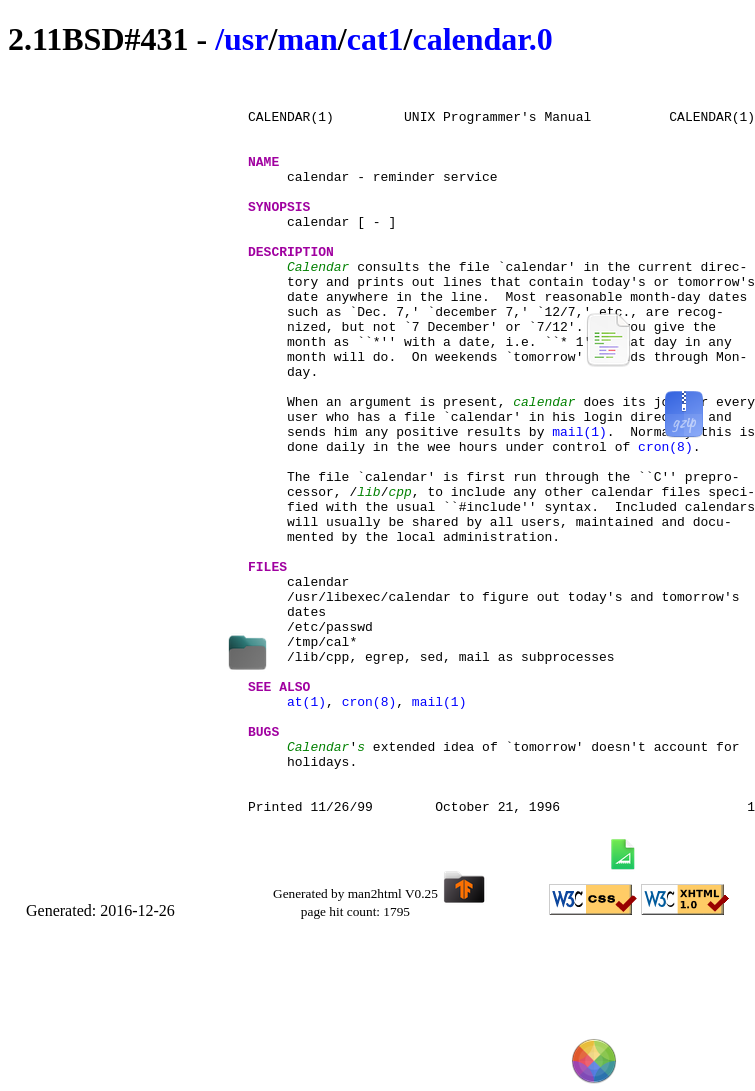  I want to click on open a UI designer or interface builder file, so click(659, 854).